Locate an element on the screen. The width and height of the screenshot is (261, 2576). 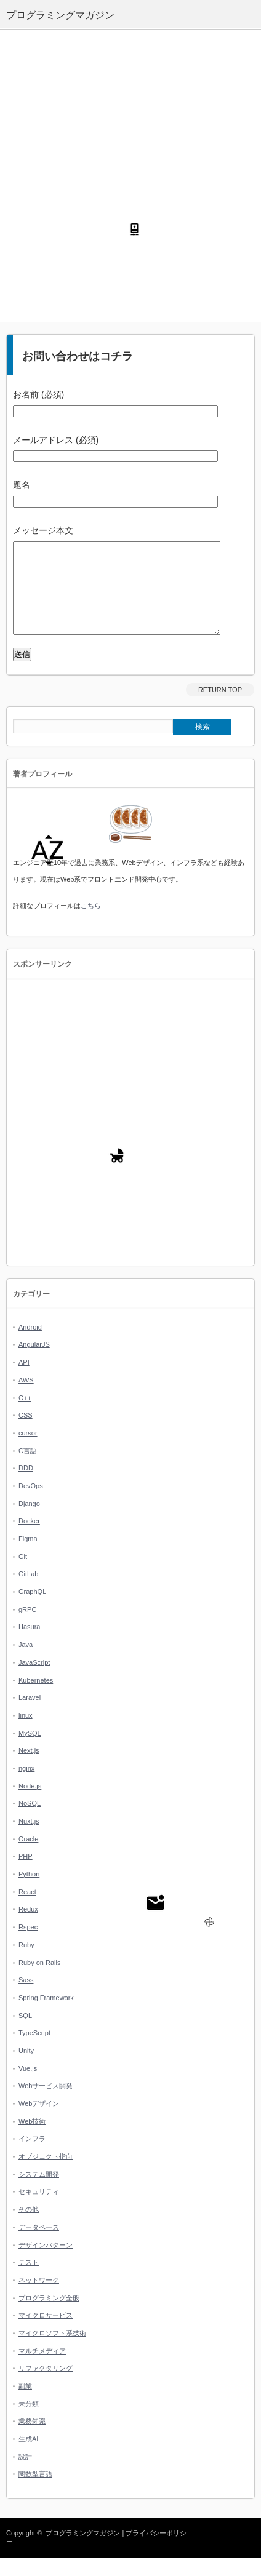
switch to front-facing camera is located at coordinates (134, 229).